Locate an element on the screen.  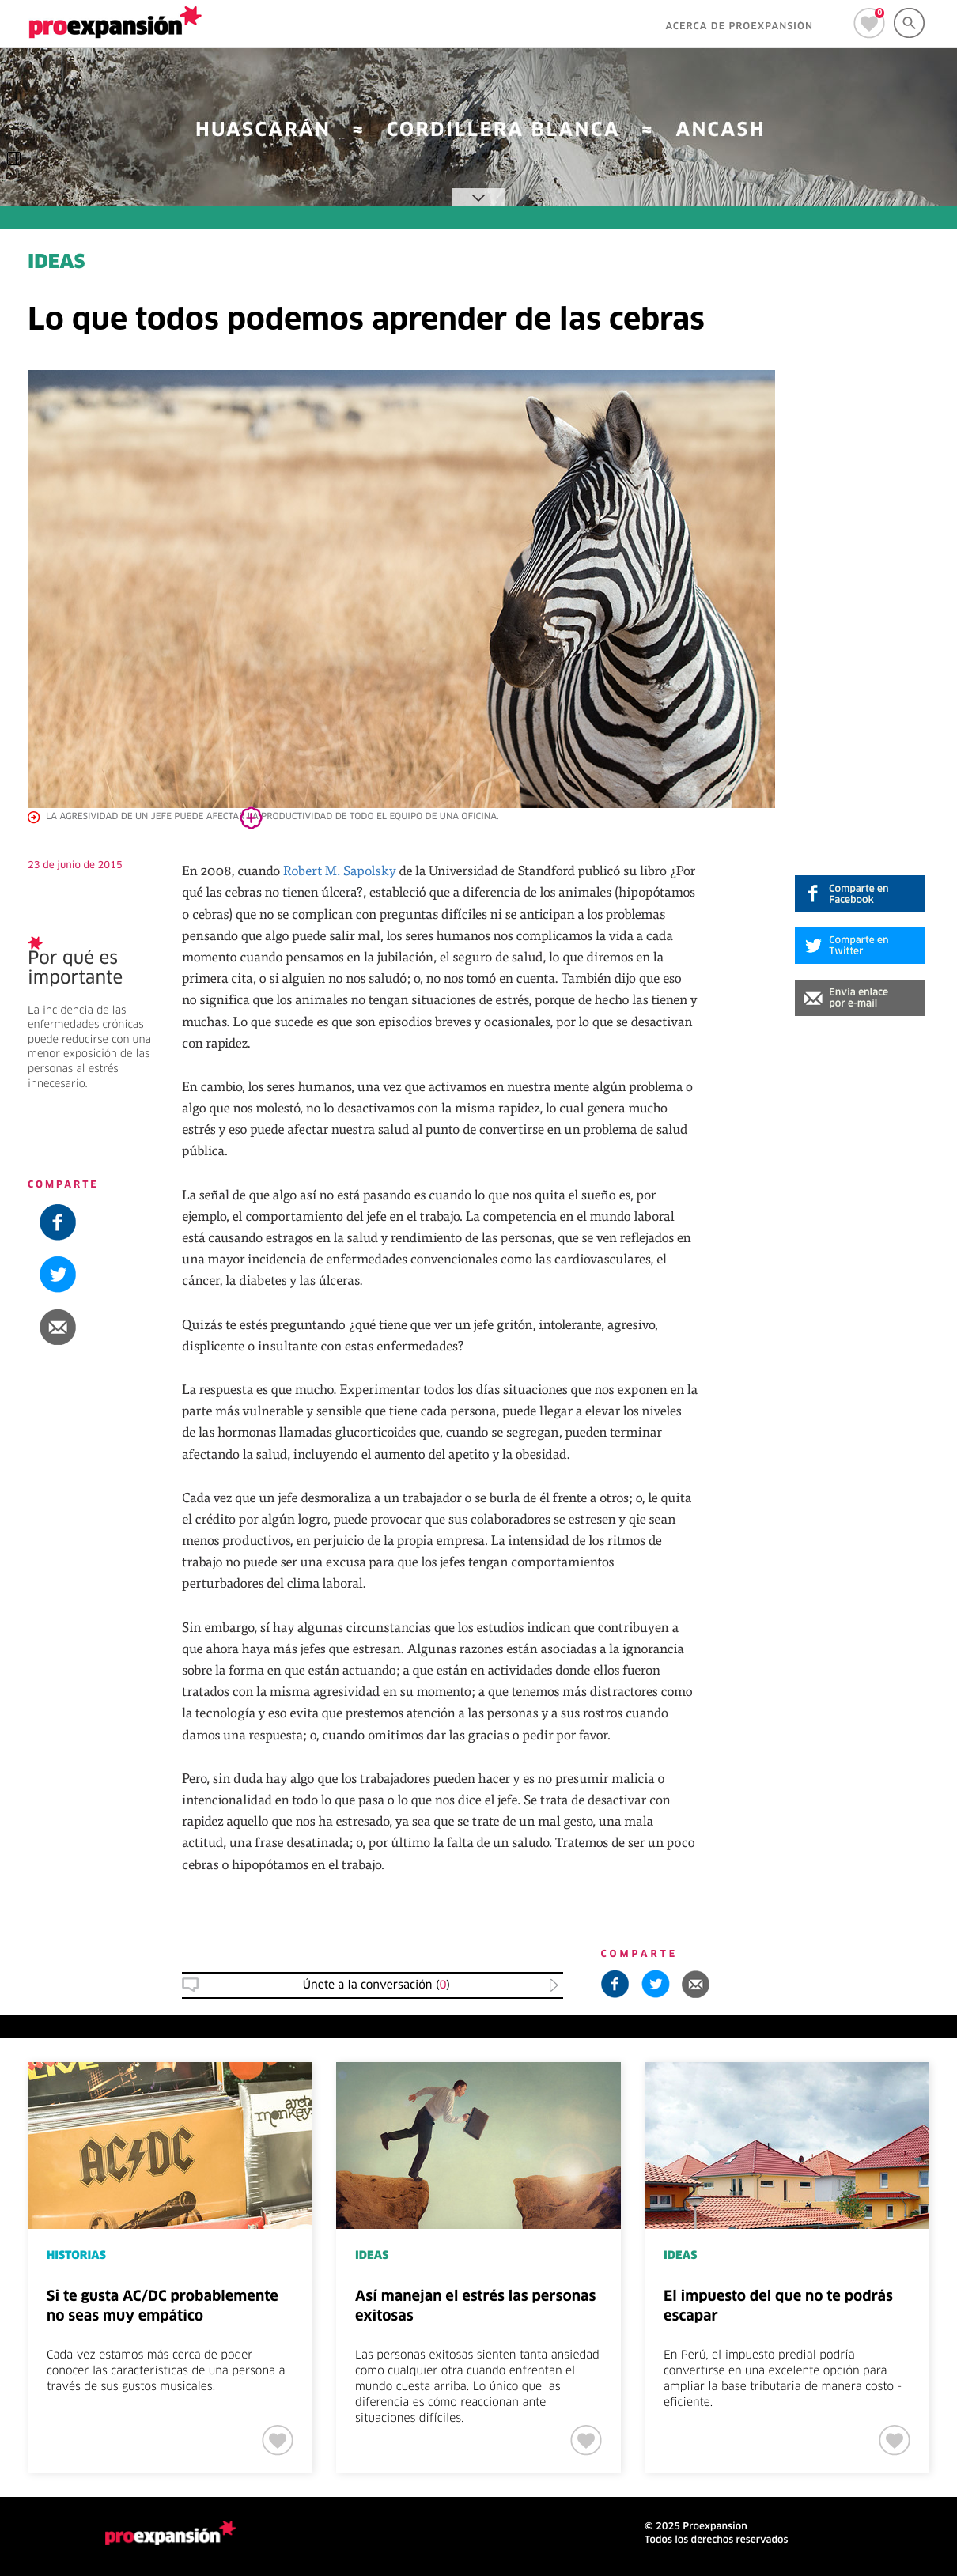
add a new badge or achievement is located at coordinates (251, 818).